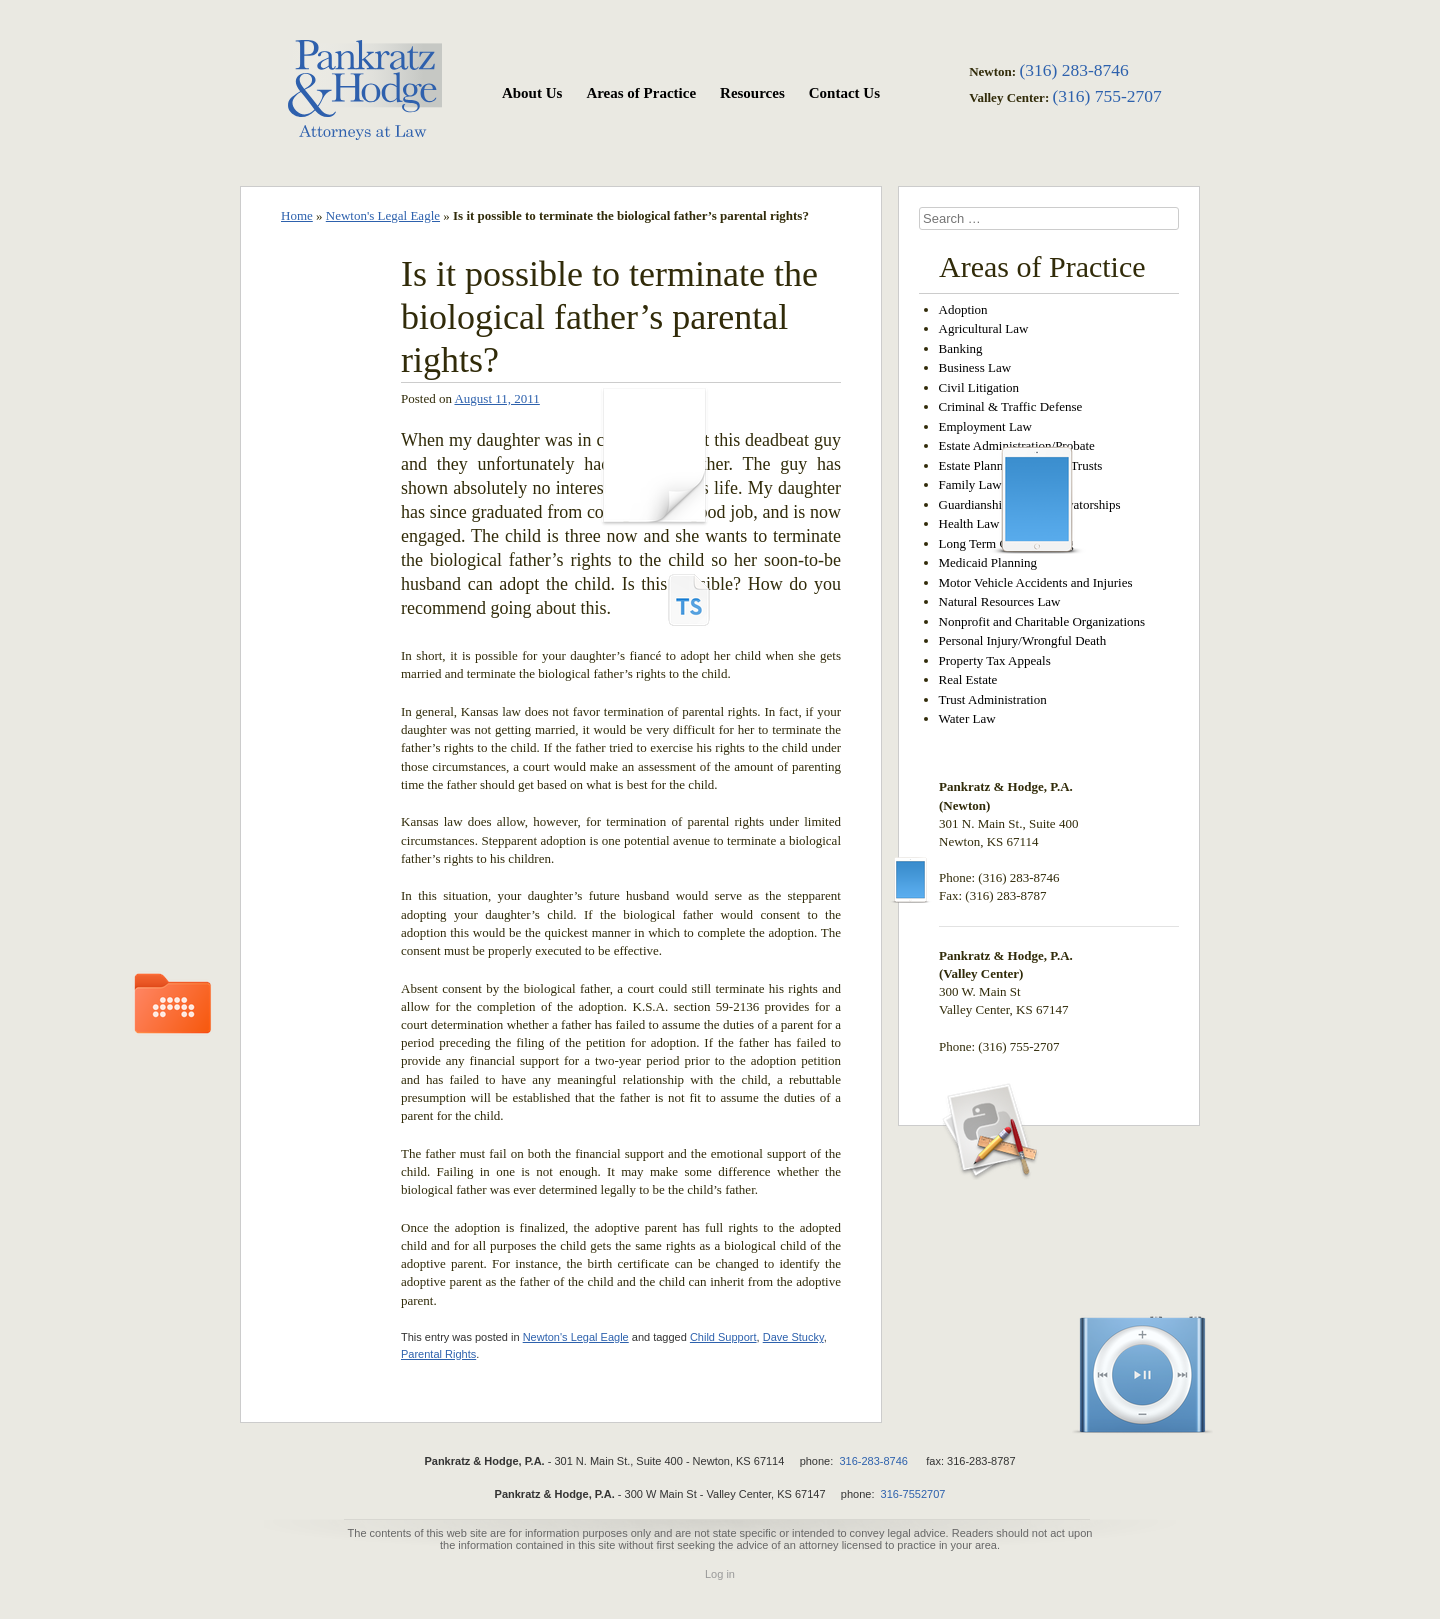 This screenshot has height=1619, width=1440. I want to click on open Bitwig Studio project files folder, so click(172, 1005).